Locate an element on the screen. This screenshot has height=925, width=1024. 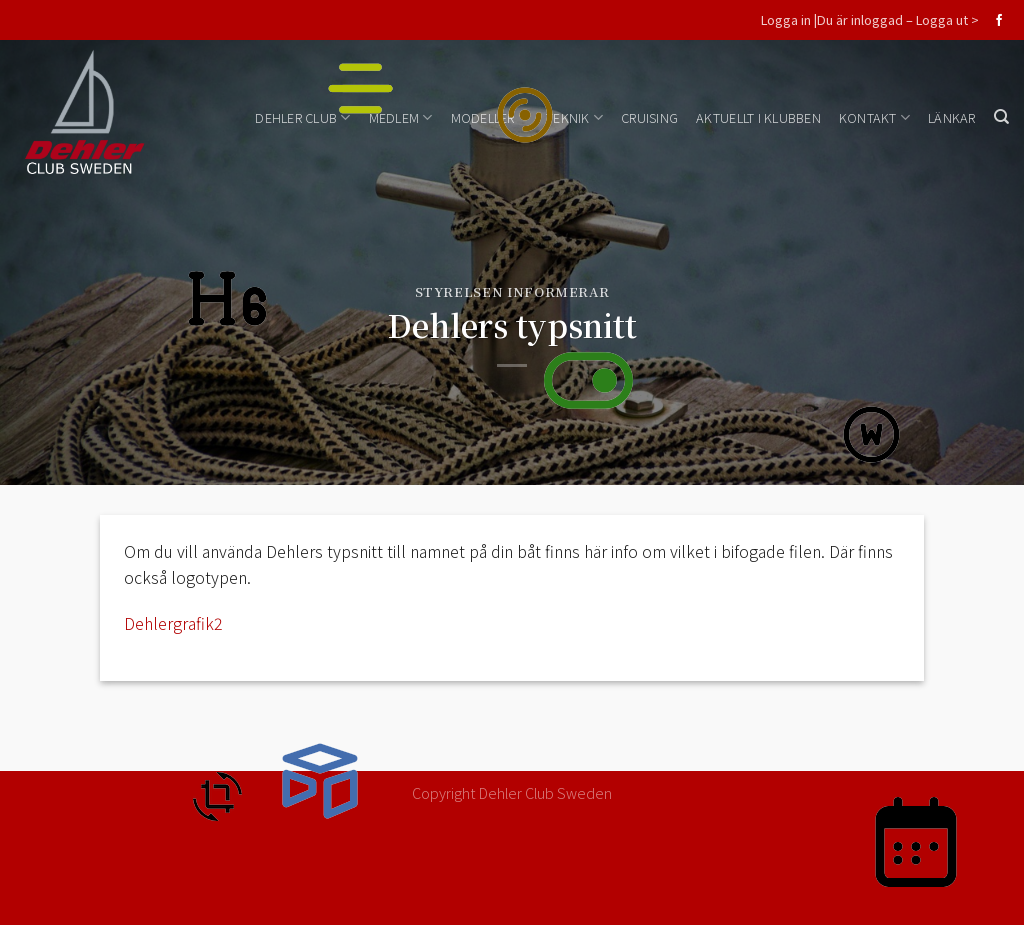
open navigation menu is located at coordinates (360, 88).